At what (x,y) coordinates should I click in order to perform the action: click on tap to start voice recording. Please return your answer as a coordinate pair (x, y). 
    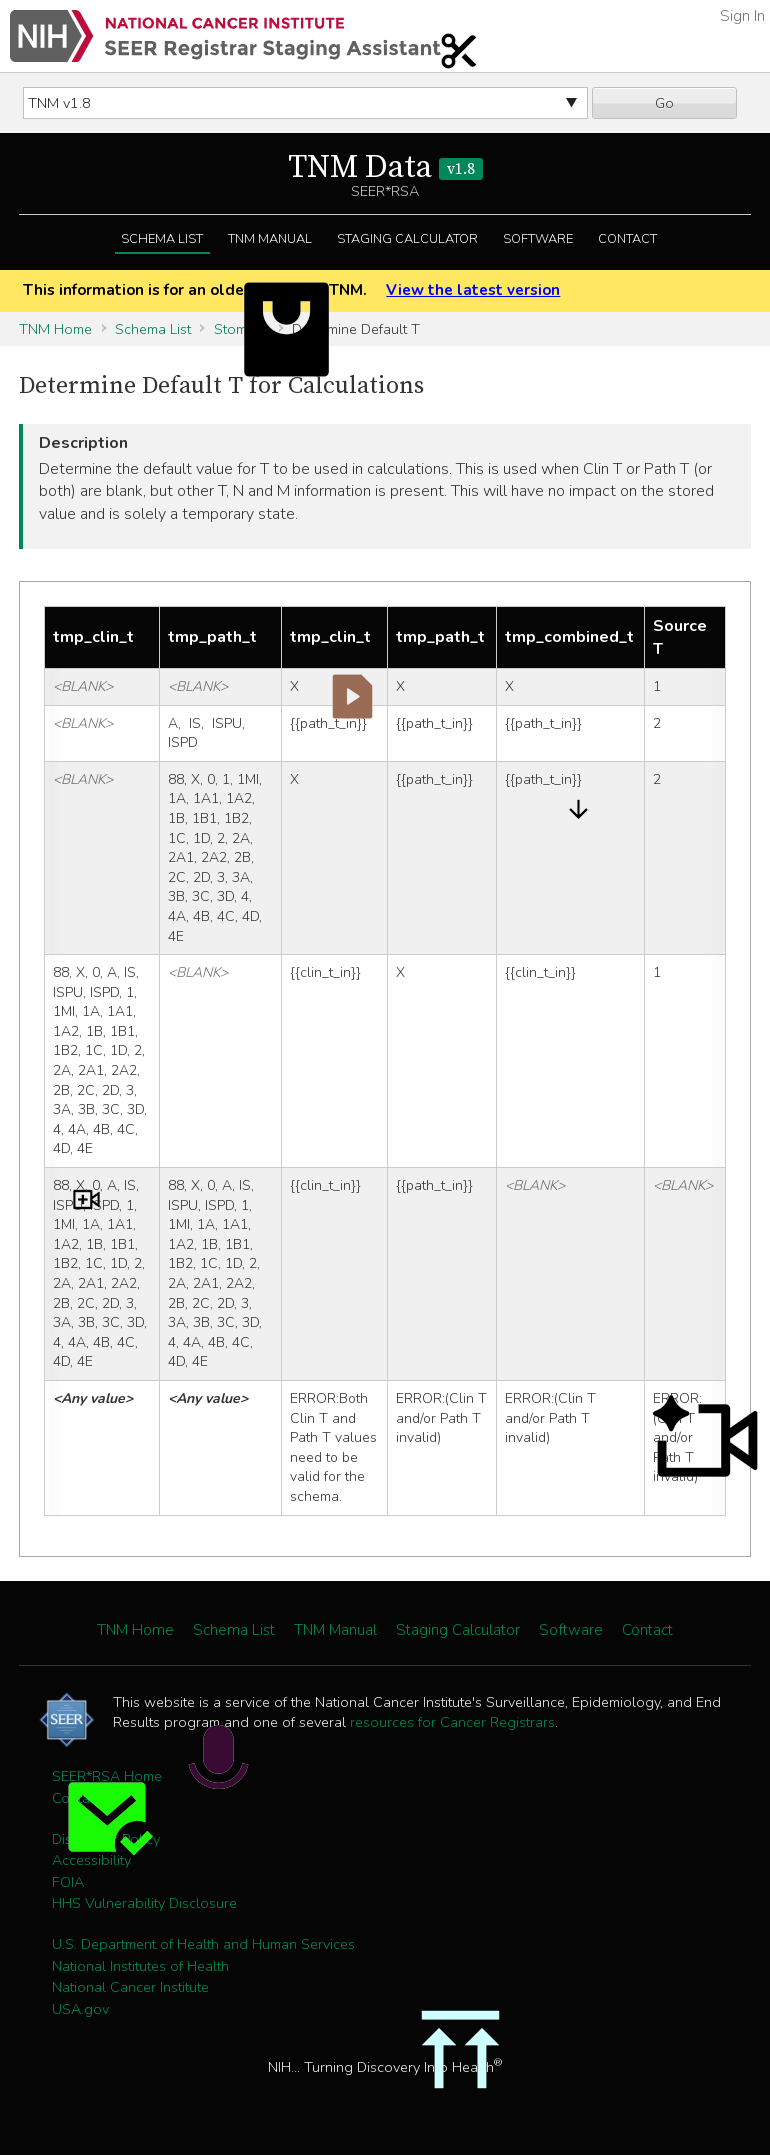
    Looking at the image, I should click on (218, 1758).